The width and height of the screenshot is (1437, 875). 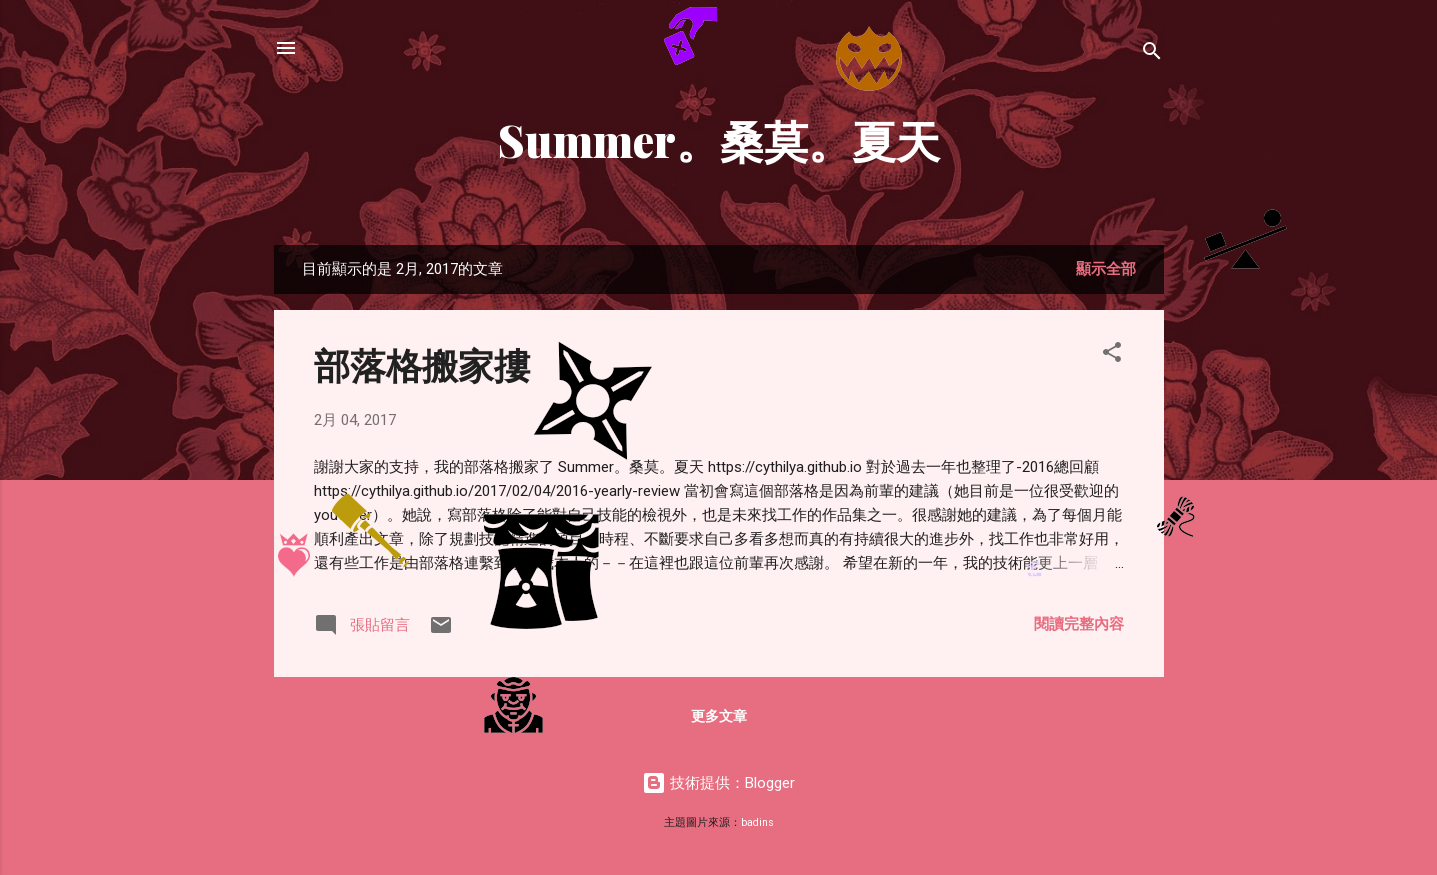 I want to click on crafting or knitting category in a game, so click(x=1175, y=516).